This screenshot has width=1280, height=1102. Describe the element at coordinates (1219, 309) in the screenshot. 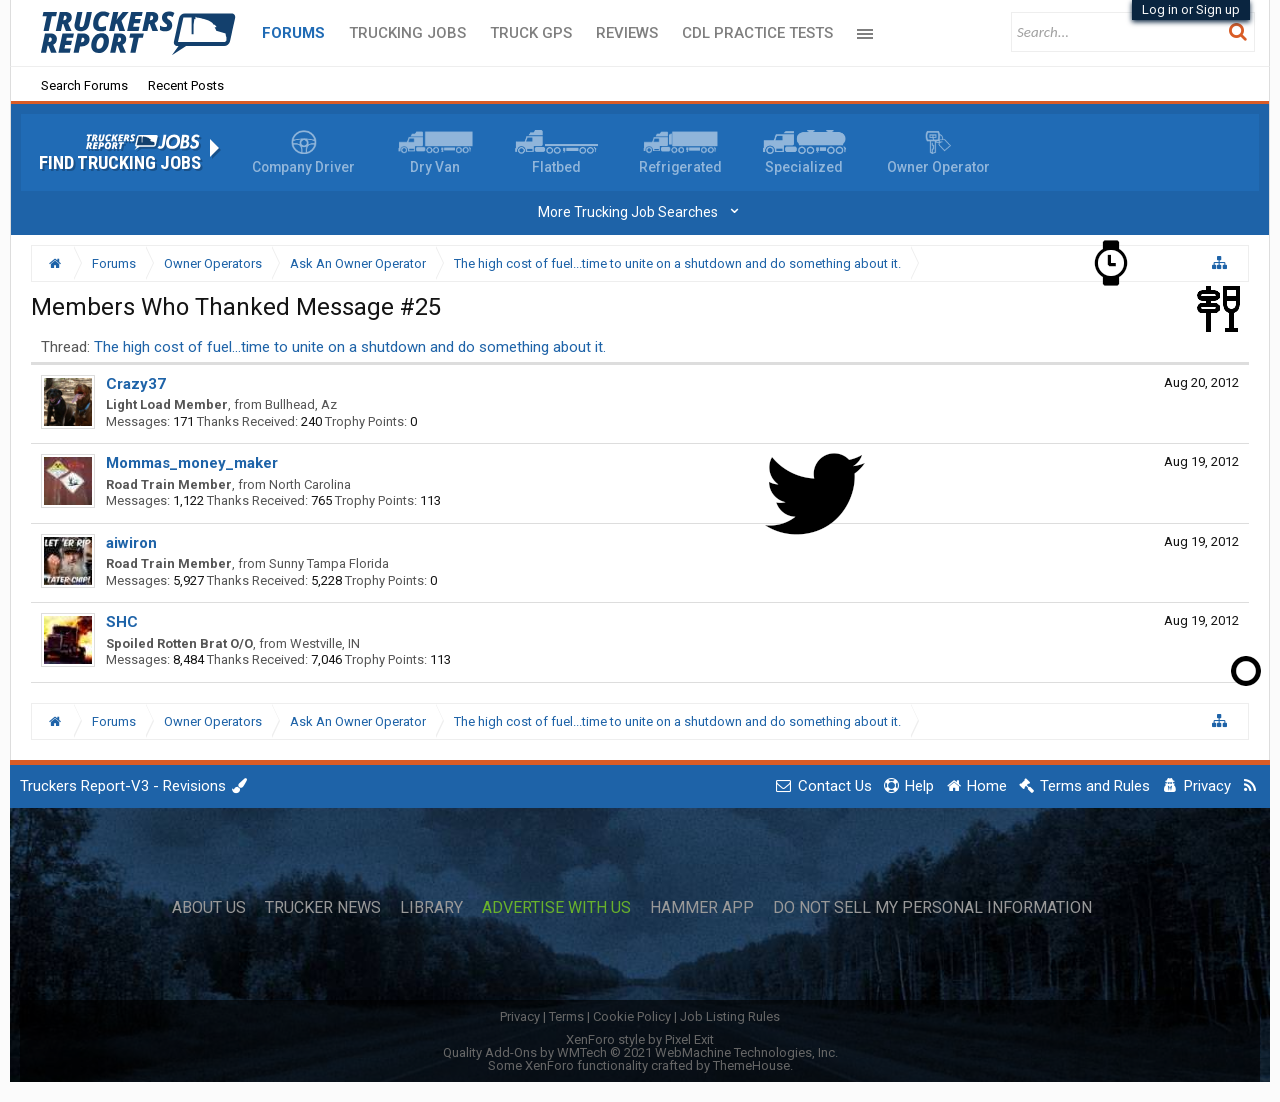

I see `browse tapas or small plates menu` at that location.